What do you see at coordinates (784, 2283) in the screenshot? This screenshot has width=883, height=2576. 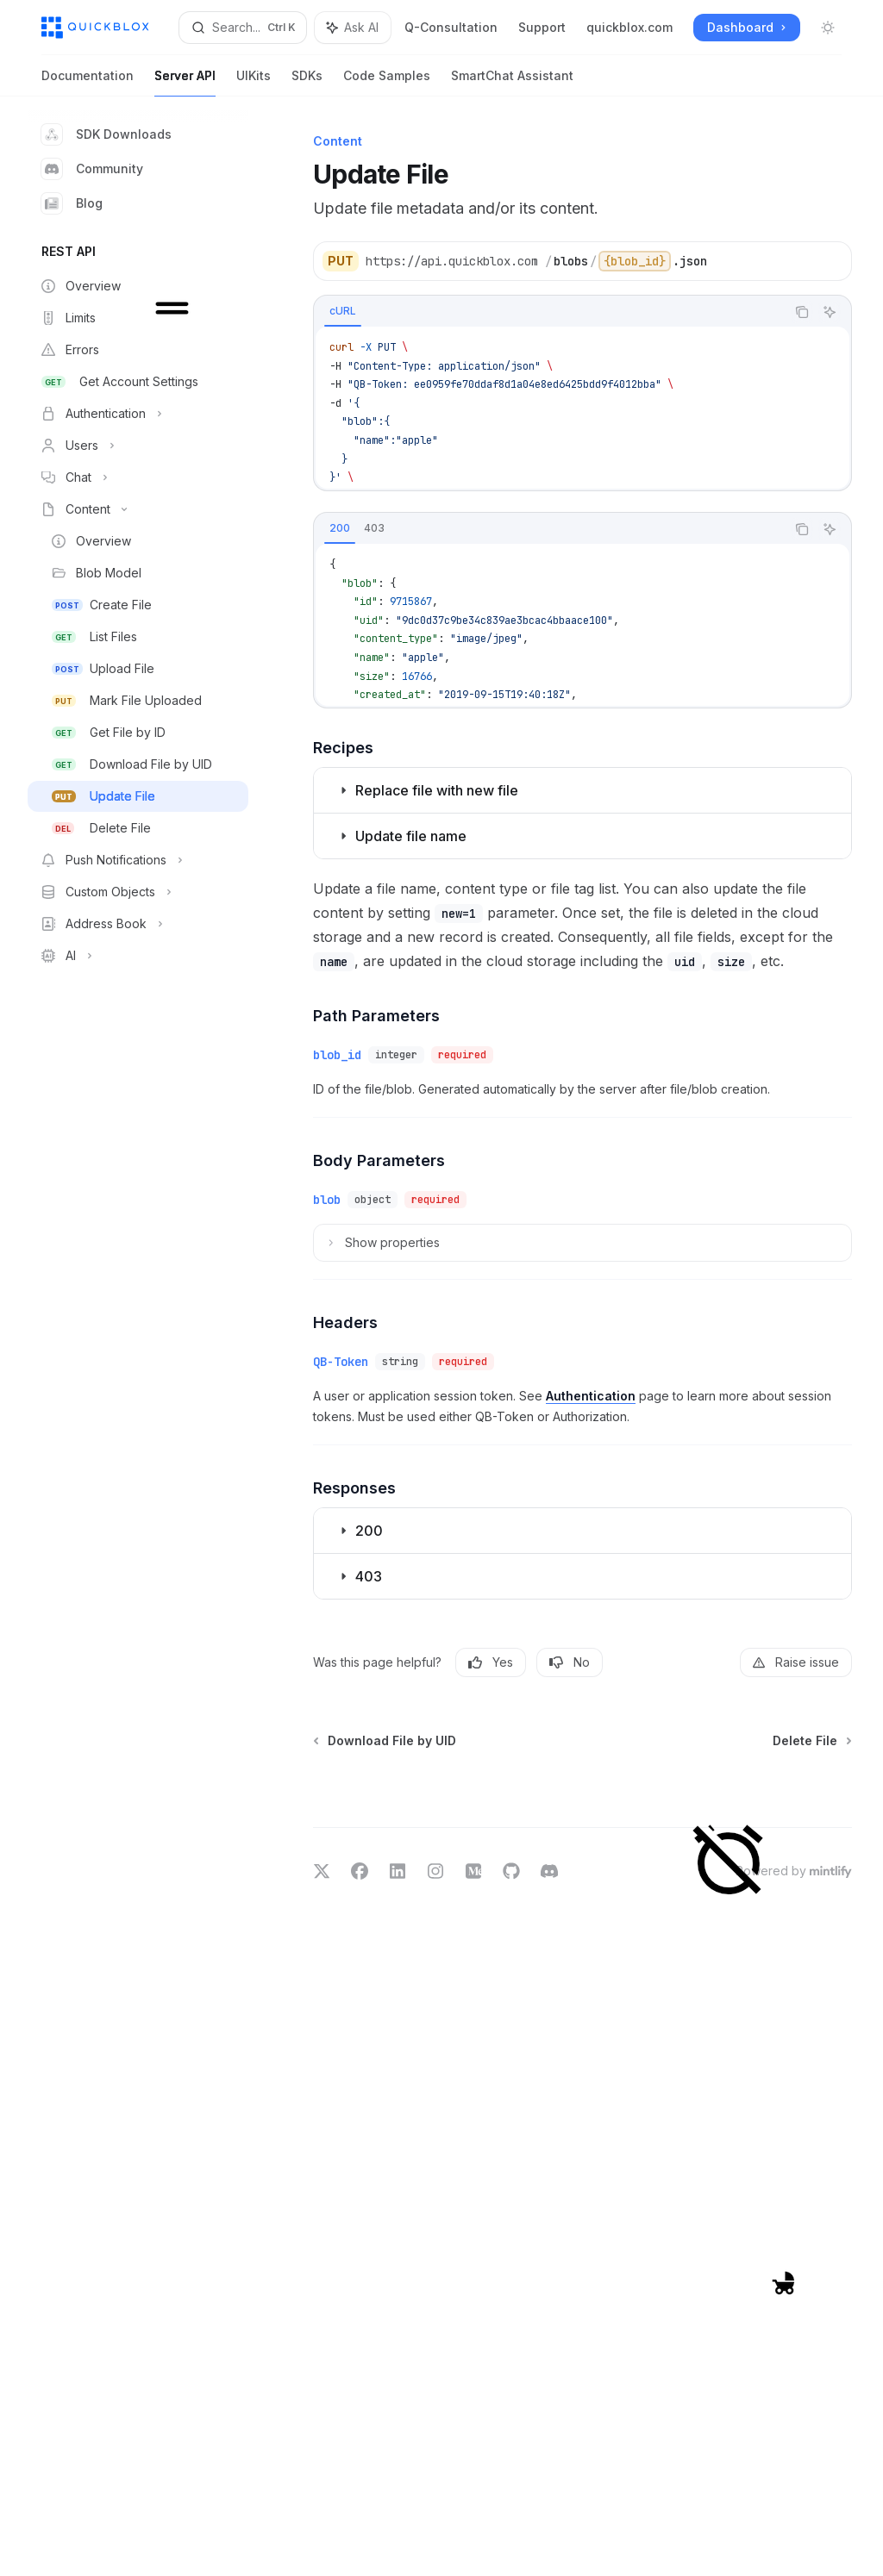 I see `indicates a child-friendly or family-friendly location` at bounding box center [784, 2283].